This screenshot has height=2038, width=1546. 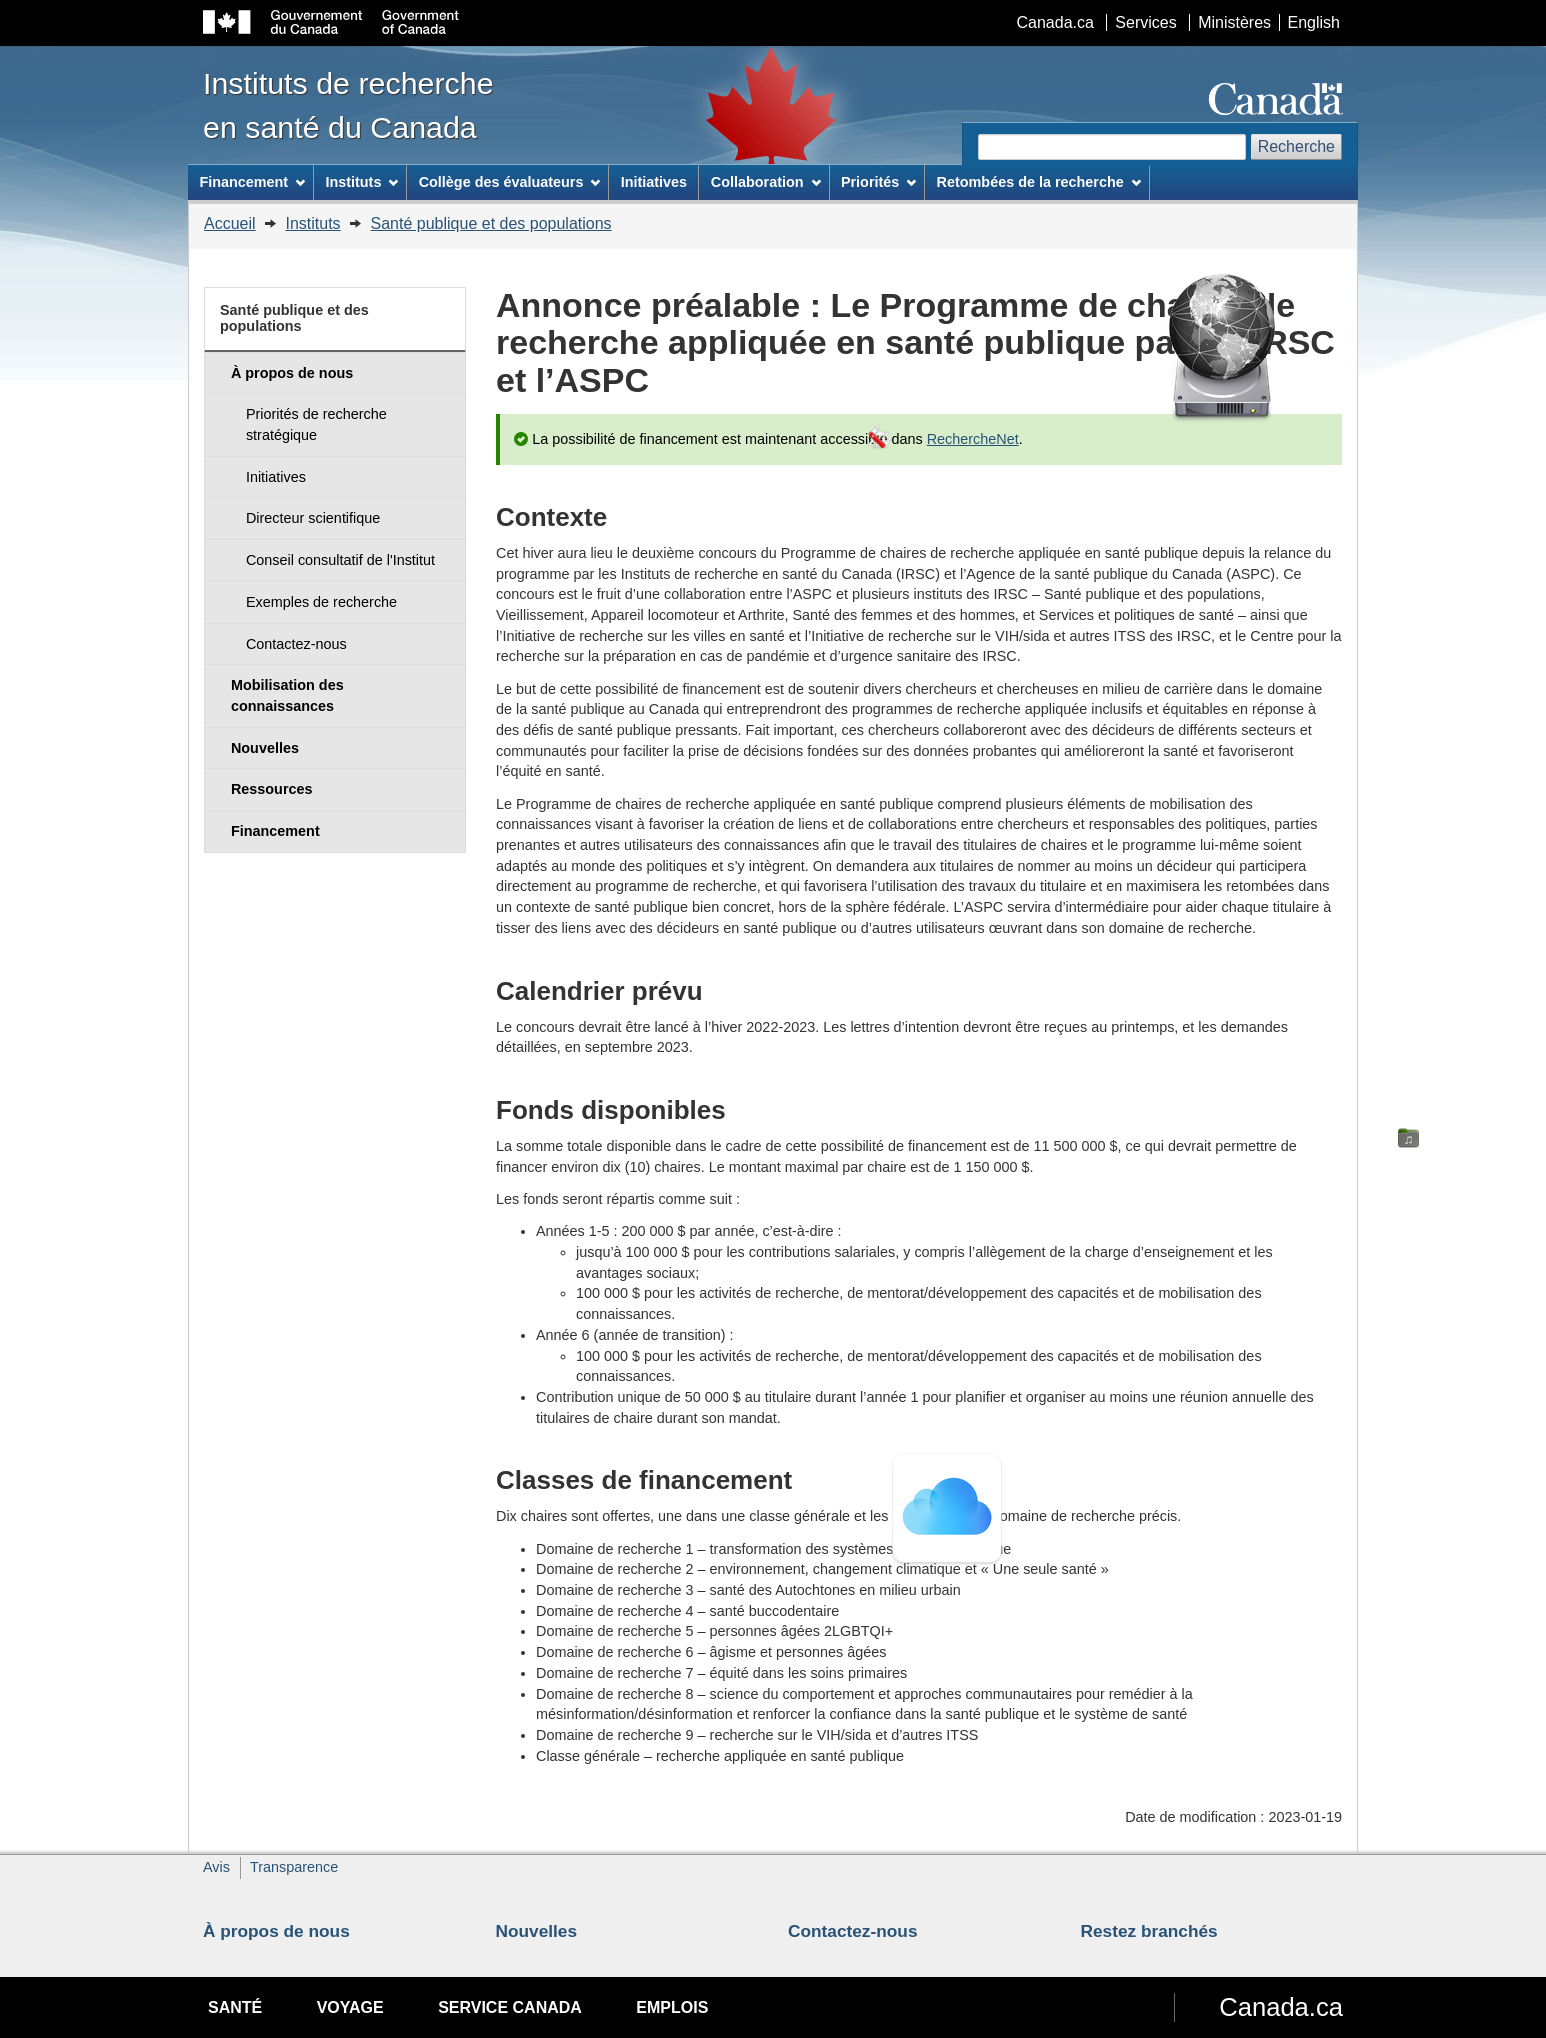 What do you see at coordinates (879, 437) in the screenshot?
I see `access utility applications and tools` at bounding box center [879, 437].